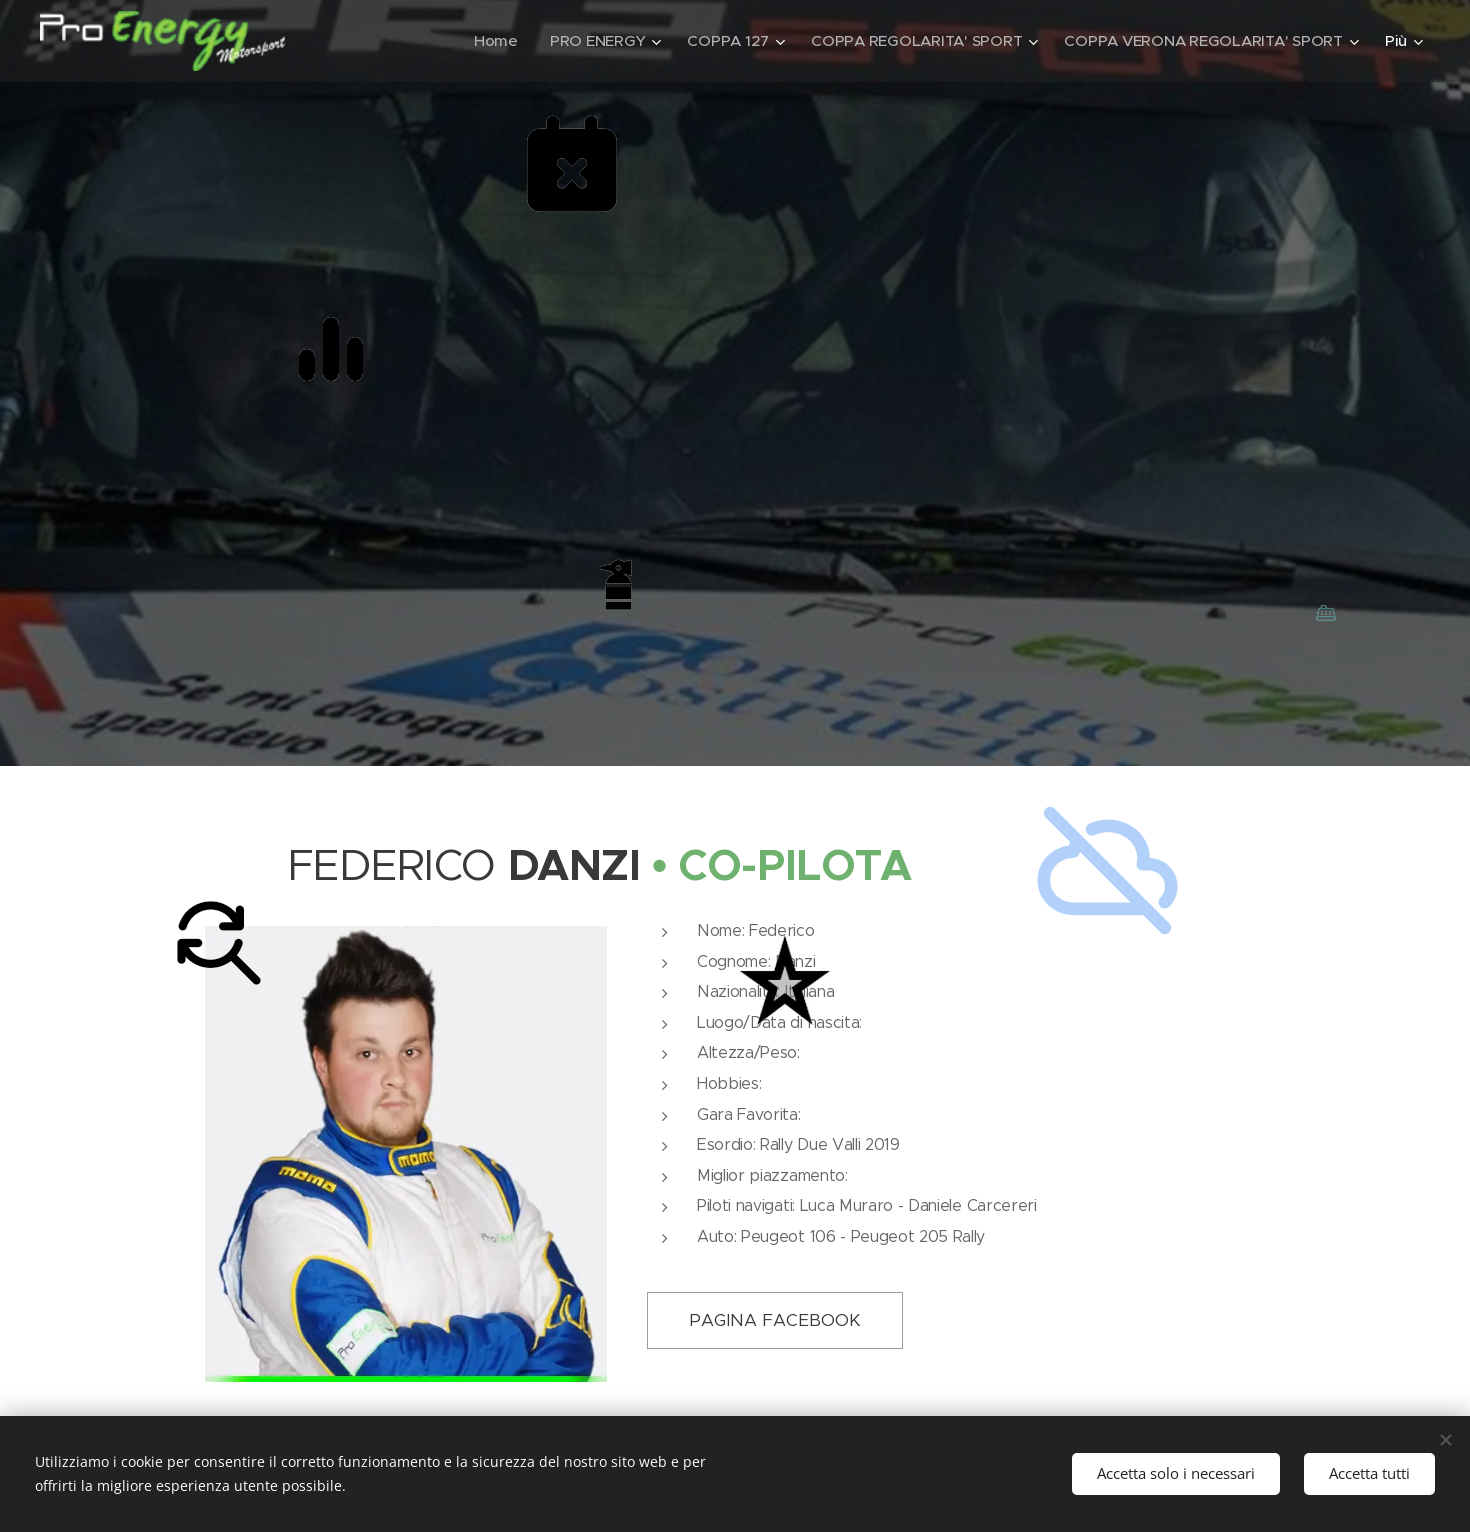 The height and width of the screenshot is (1532, 1470). Describe the element at coordinates (1107, 870) in the screenshot. I see `cloud sync or storage is unavailable` at that location.